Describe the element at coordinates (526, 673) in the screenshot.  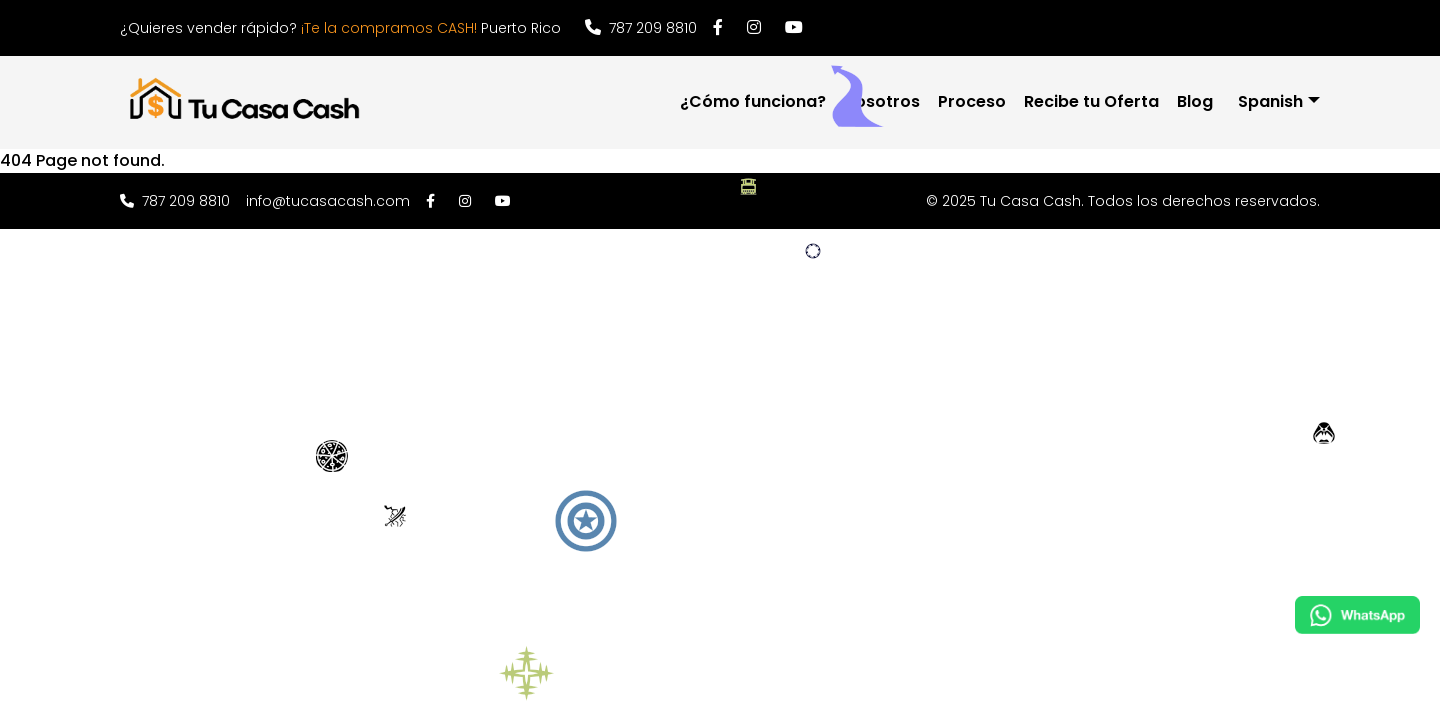
I see `decorative frost or ice effect indicator` at that location.